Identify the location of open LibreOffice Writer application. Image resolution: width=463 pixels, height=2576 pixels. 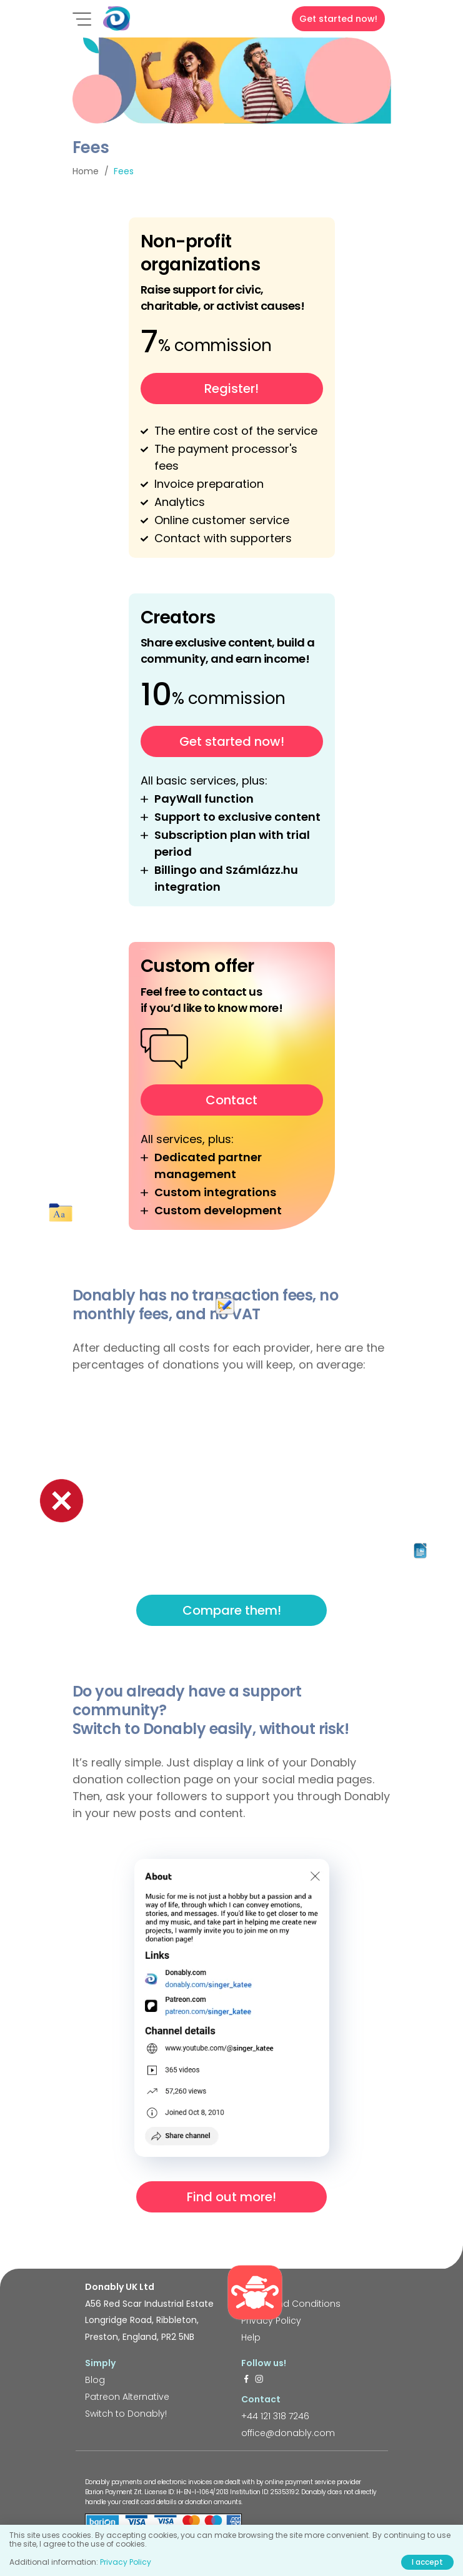
(420, 1550).